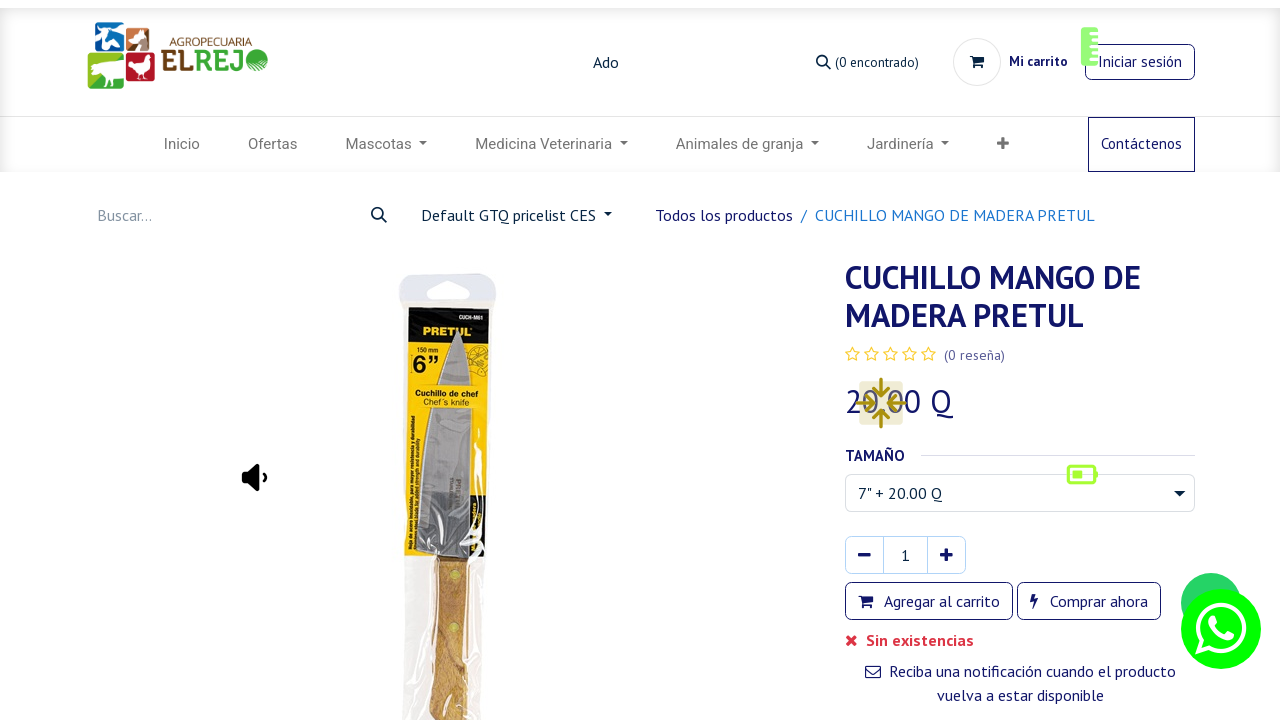 This screenshot has height=720, width=1280. Describe the element at coordinates (1081, 474) in the screenshot. I see `indicates battery at 50% charge` at that location.